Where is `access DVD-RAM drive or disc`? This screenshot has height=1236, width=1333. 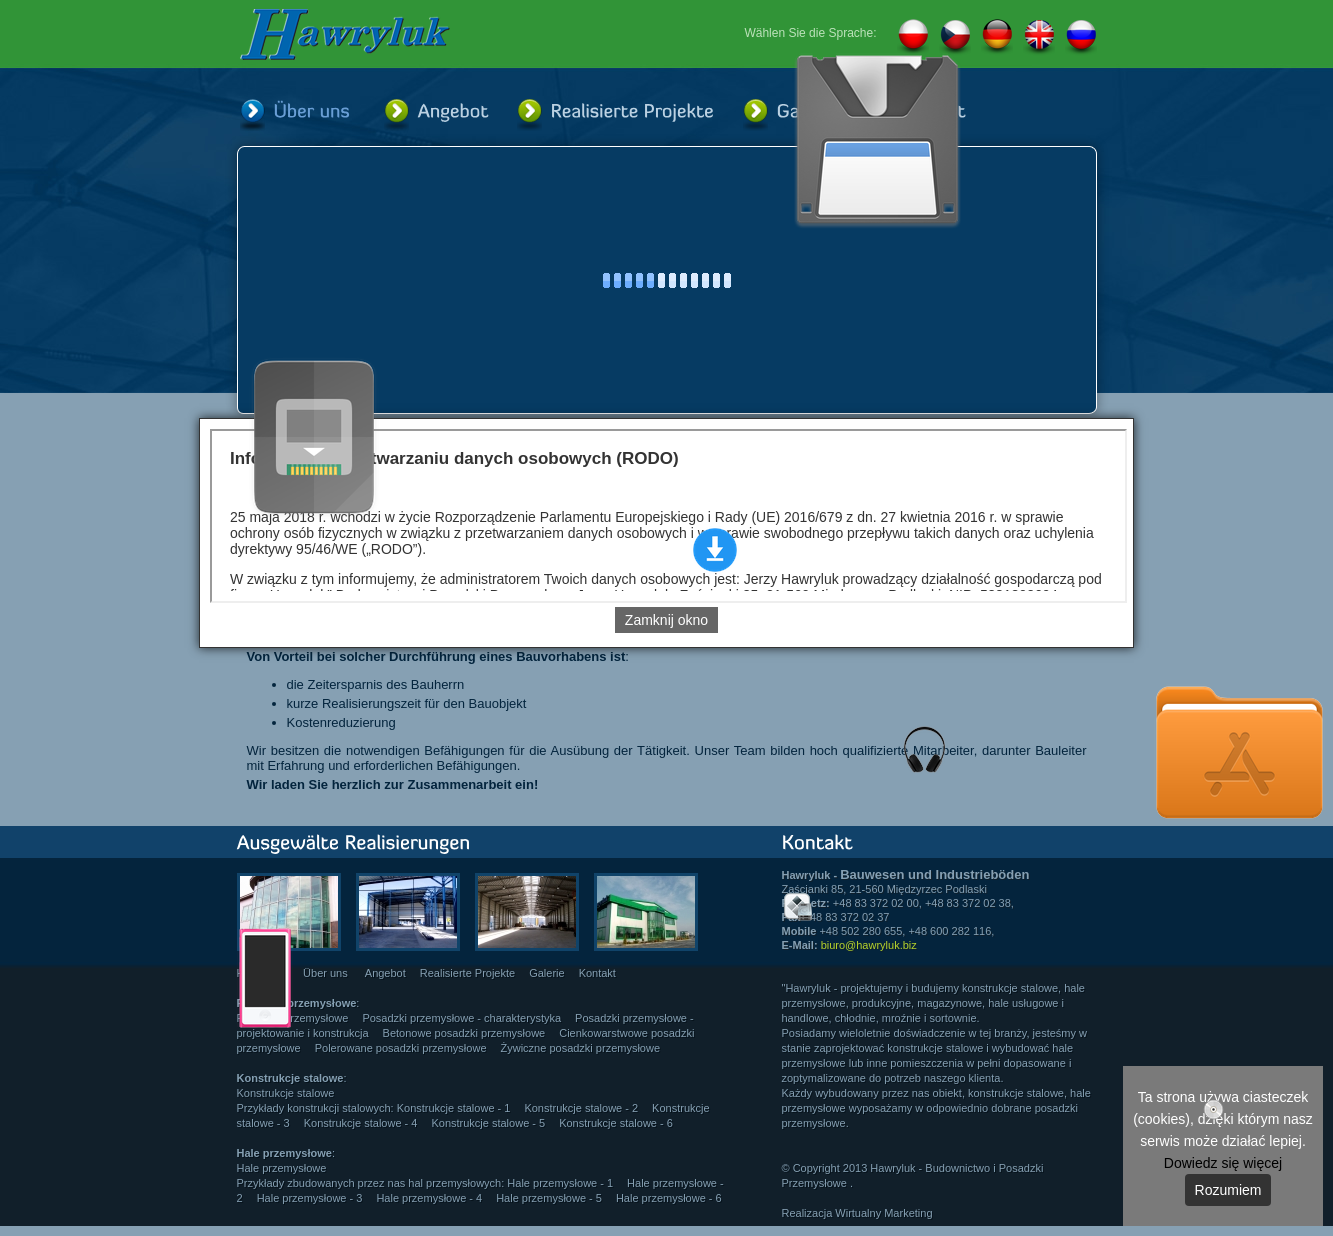 access DVD-RAM drive or disc is located at coordinates (1213, 1109).